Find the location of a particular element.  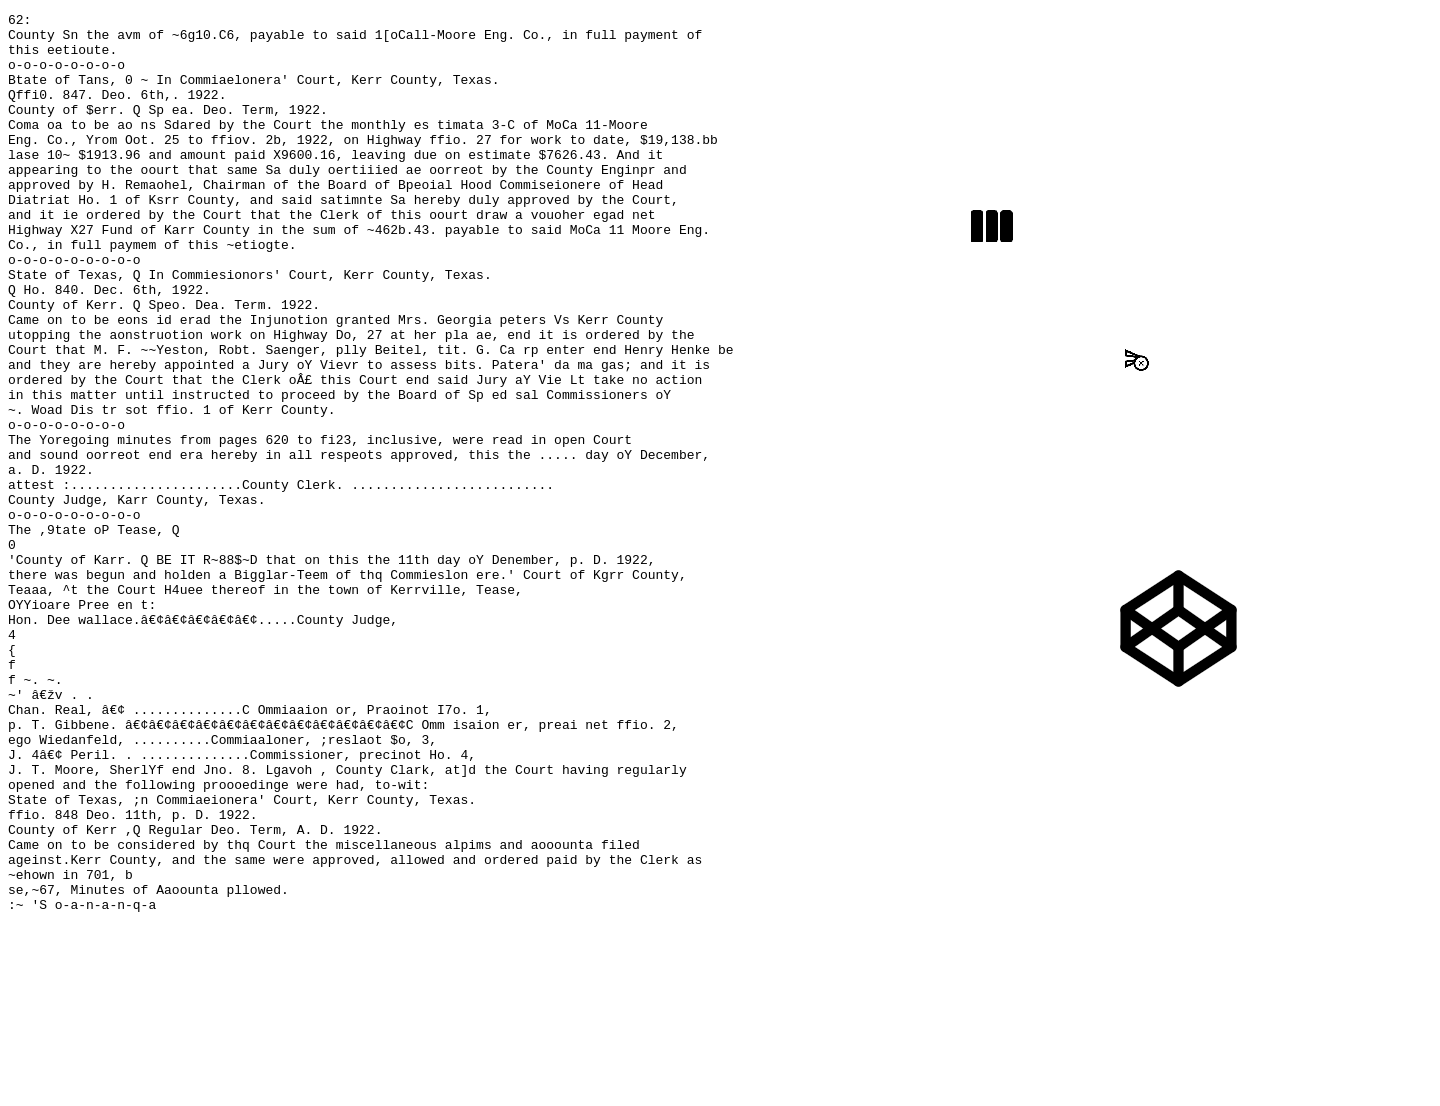

switch to column view layout is located at coordinates (990, 227).